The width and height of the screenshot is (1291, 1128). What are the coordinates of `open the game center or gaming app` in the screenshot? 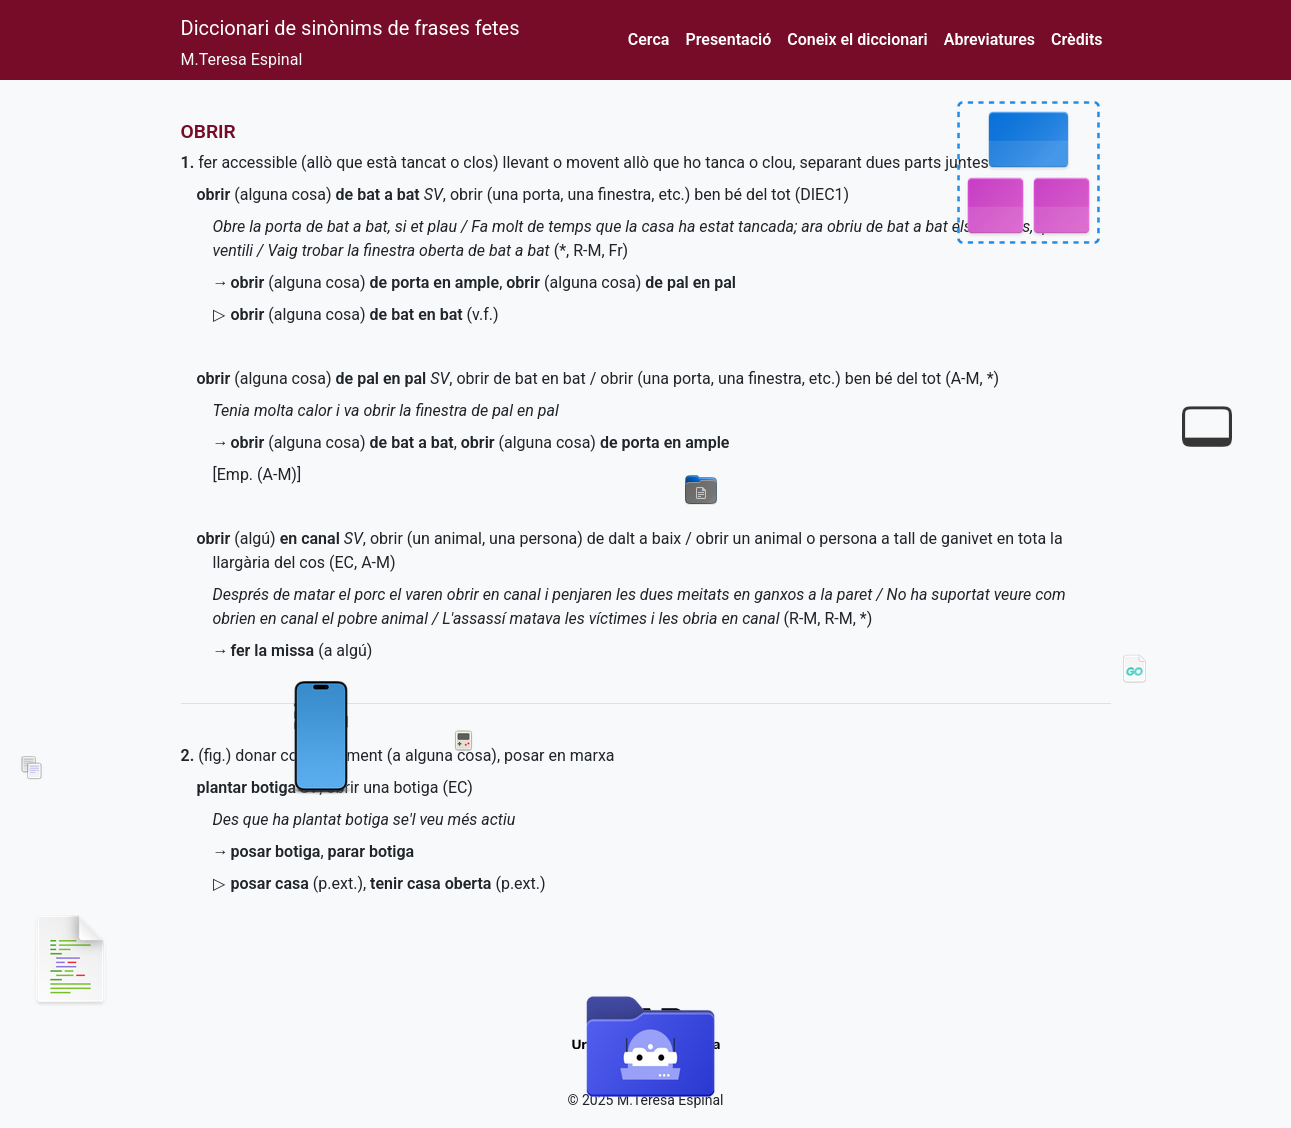 It's located at (463, 740).